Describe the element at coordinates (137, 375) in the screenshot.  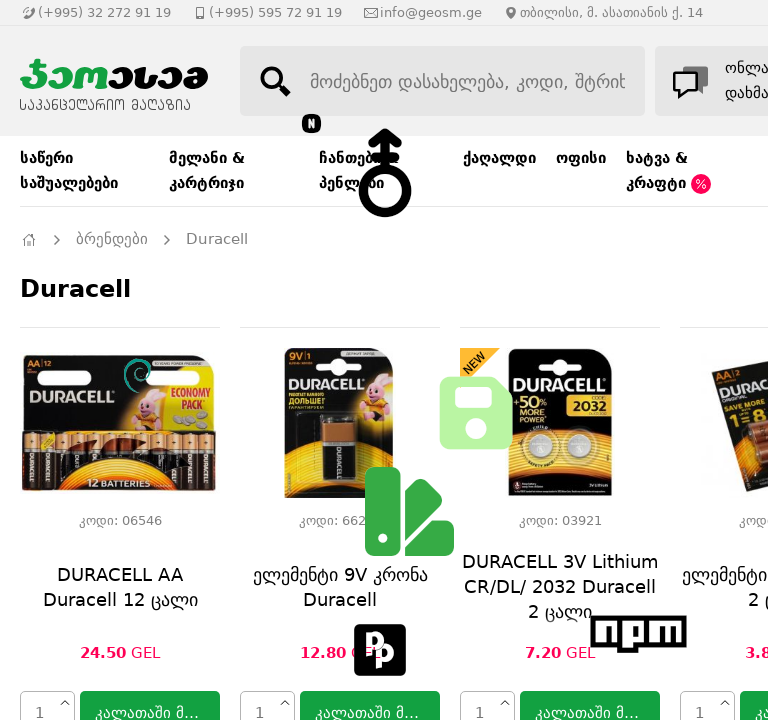
I see `debian linux operating system logo` at that location.